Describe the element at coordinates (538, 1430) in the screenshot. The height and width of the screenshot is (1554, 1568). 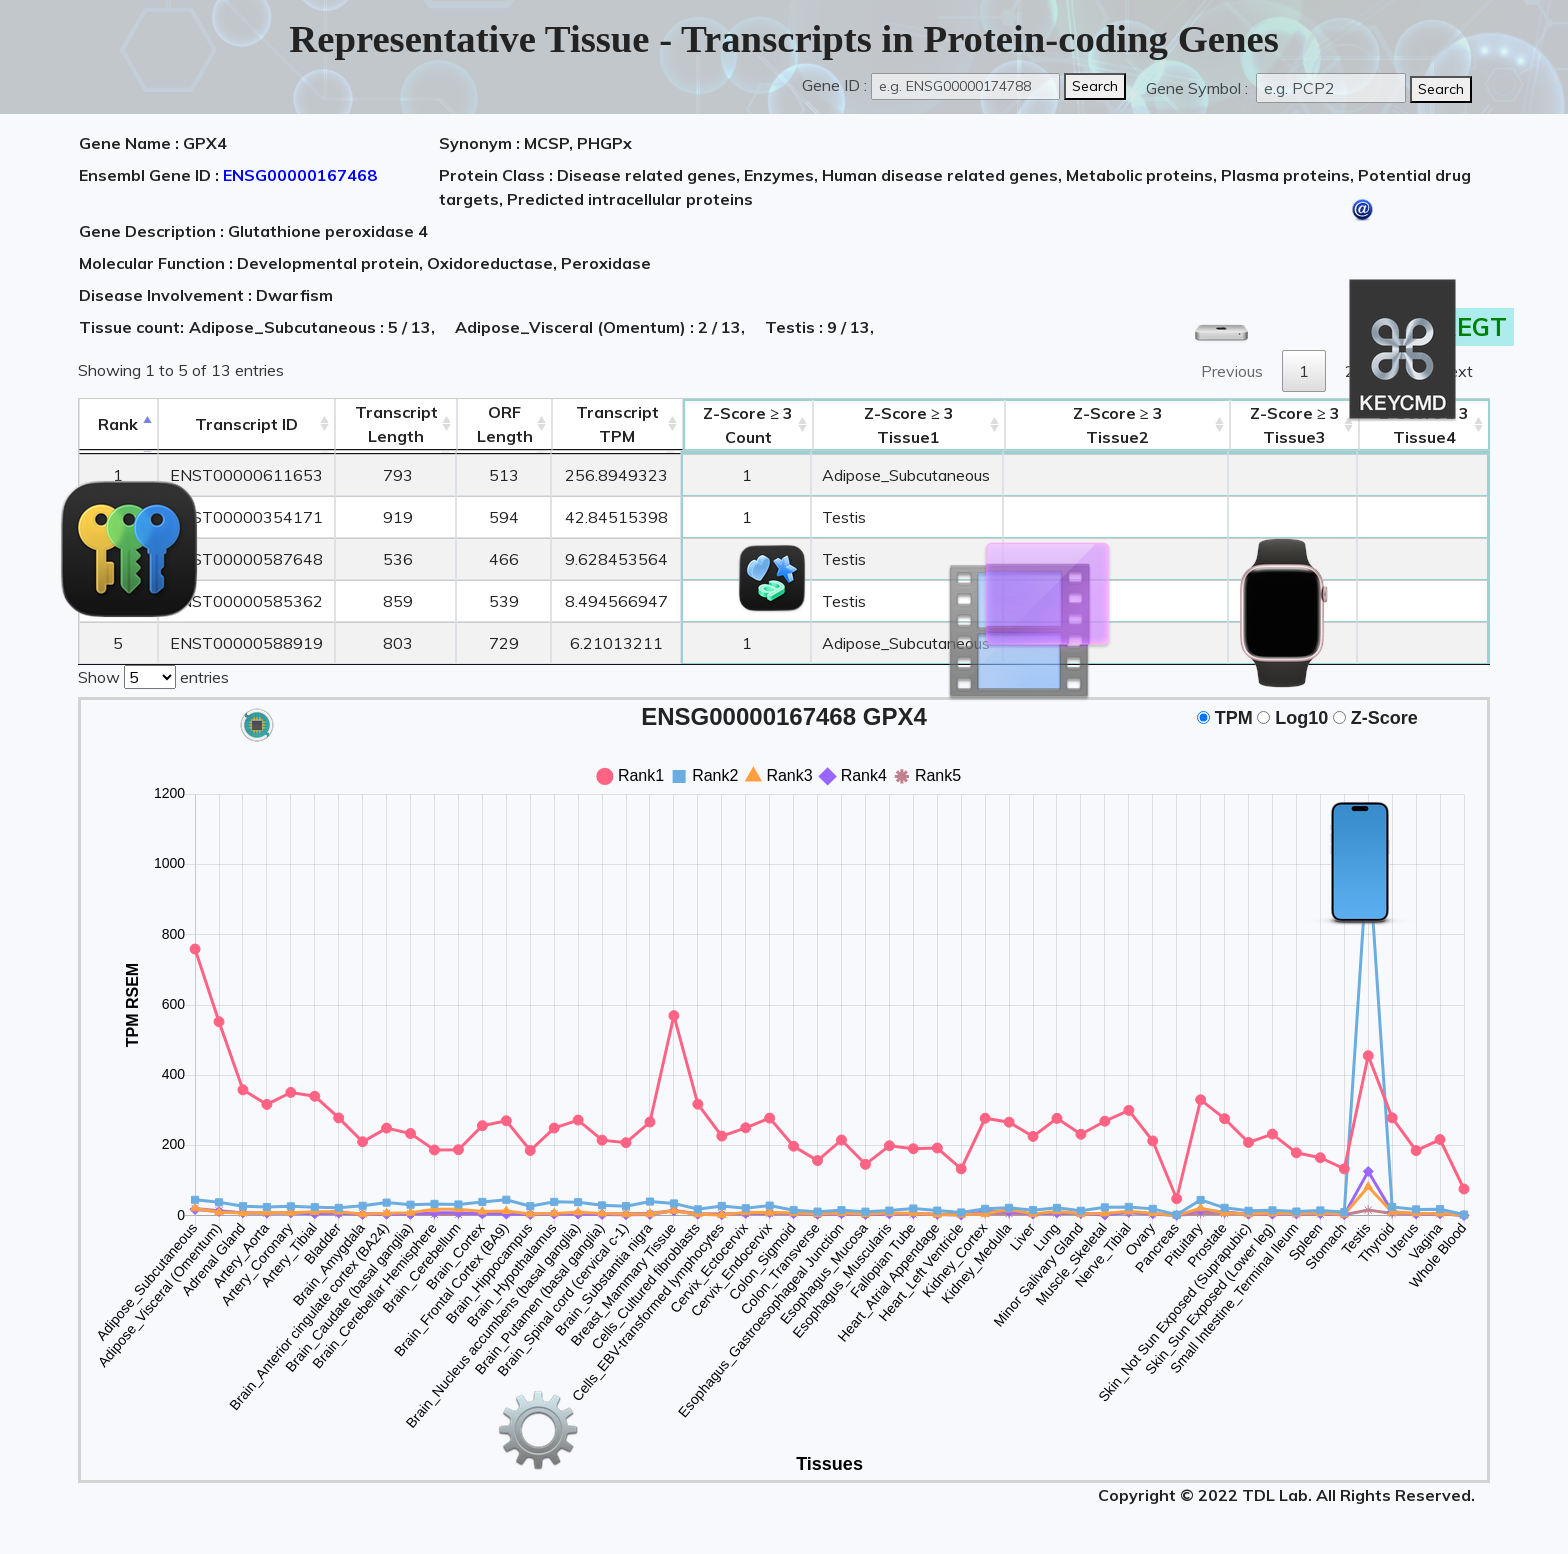
I see `access advanced settings` at that location.